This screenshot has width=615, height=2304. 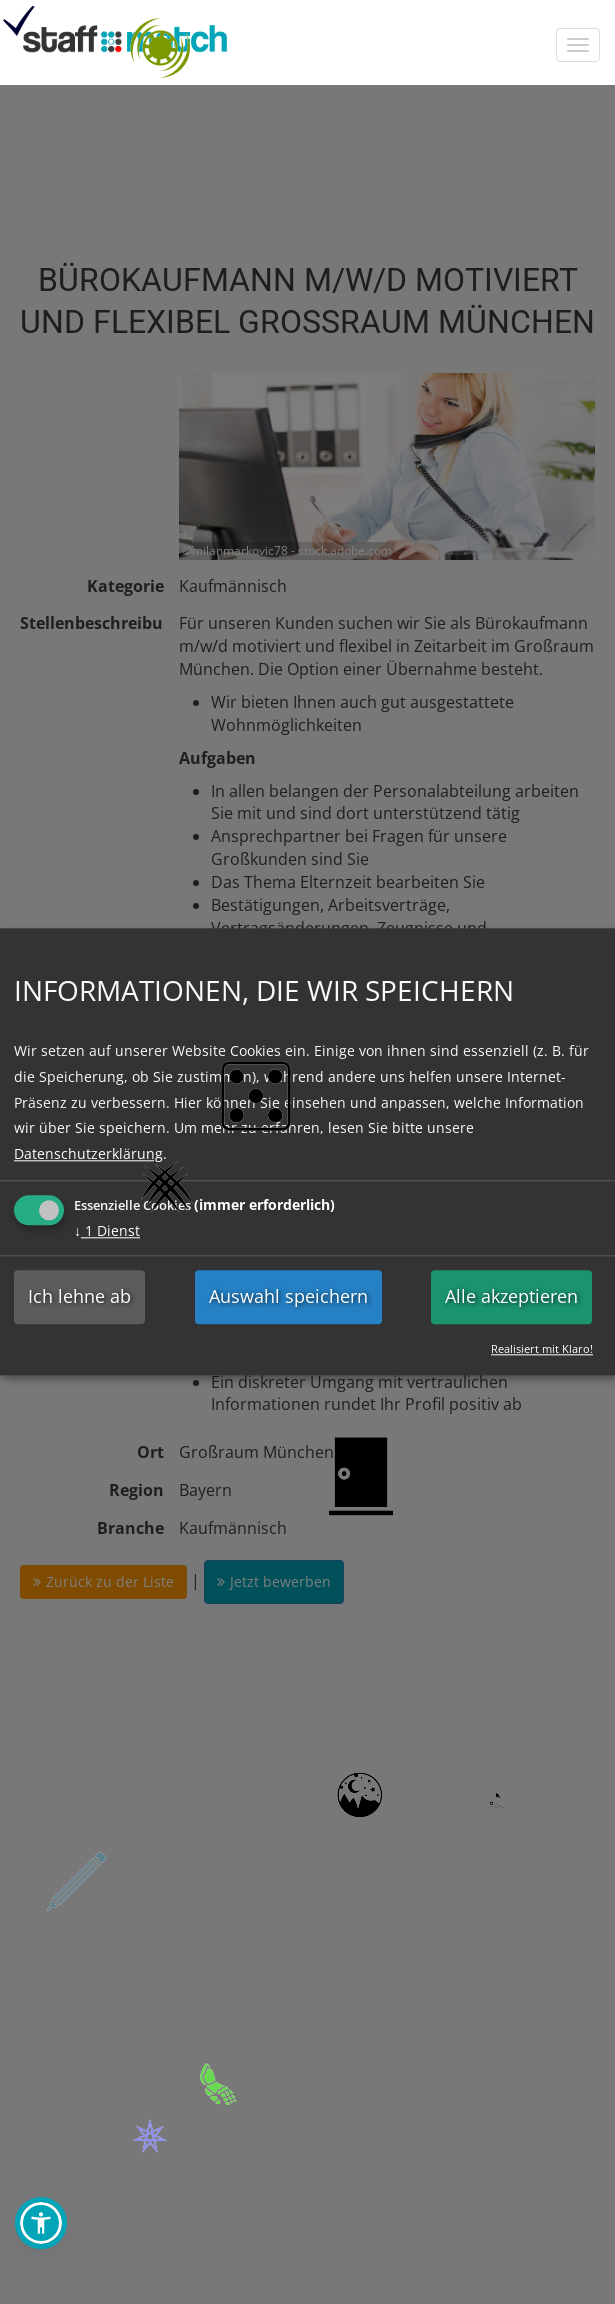 What do you see at coordinates (160, 48) in the screenshot?
I see `indicates motion detection is active` at bounding box center [160, 48].